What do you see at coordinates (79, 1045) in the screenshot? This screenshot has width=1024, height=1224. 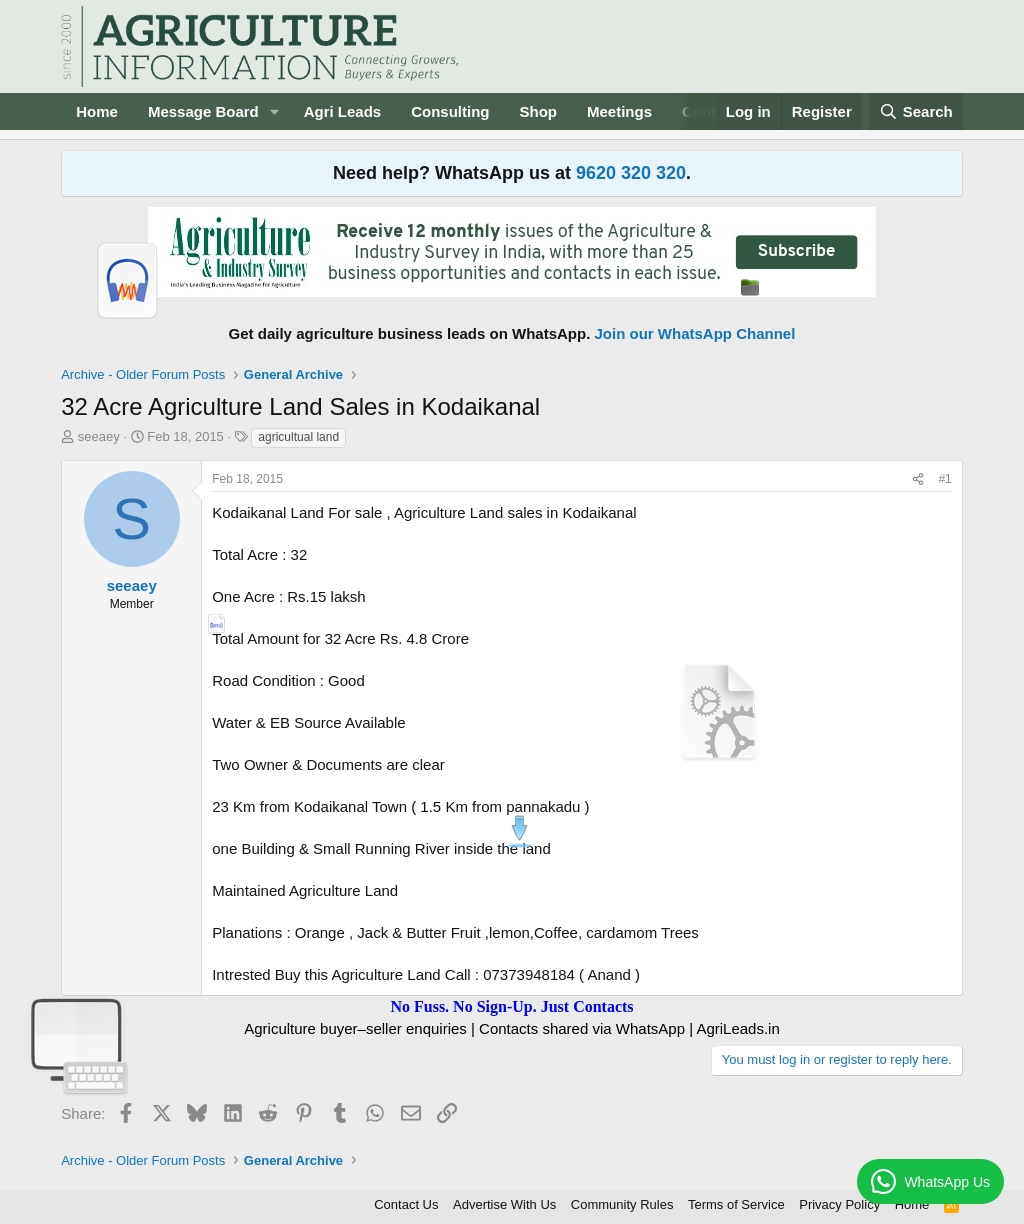 I see `access computer or desktop settings` at bounding box center [79, 1045].